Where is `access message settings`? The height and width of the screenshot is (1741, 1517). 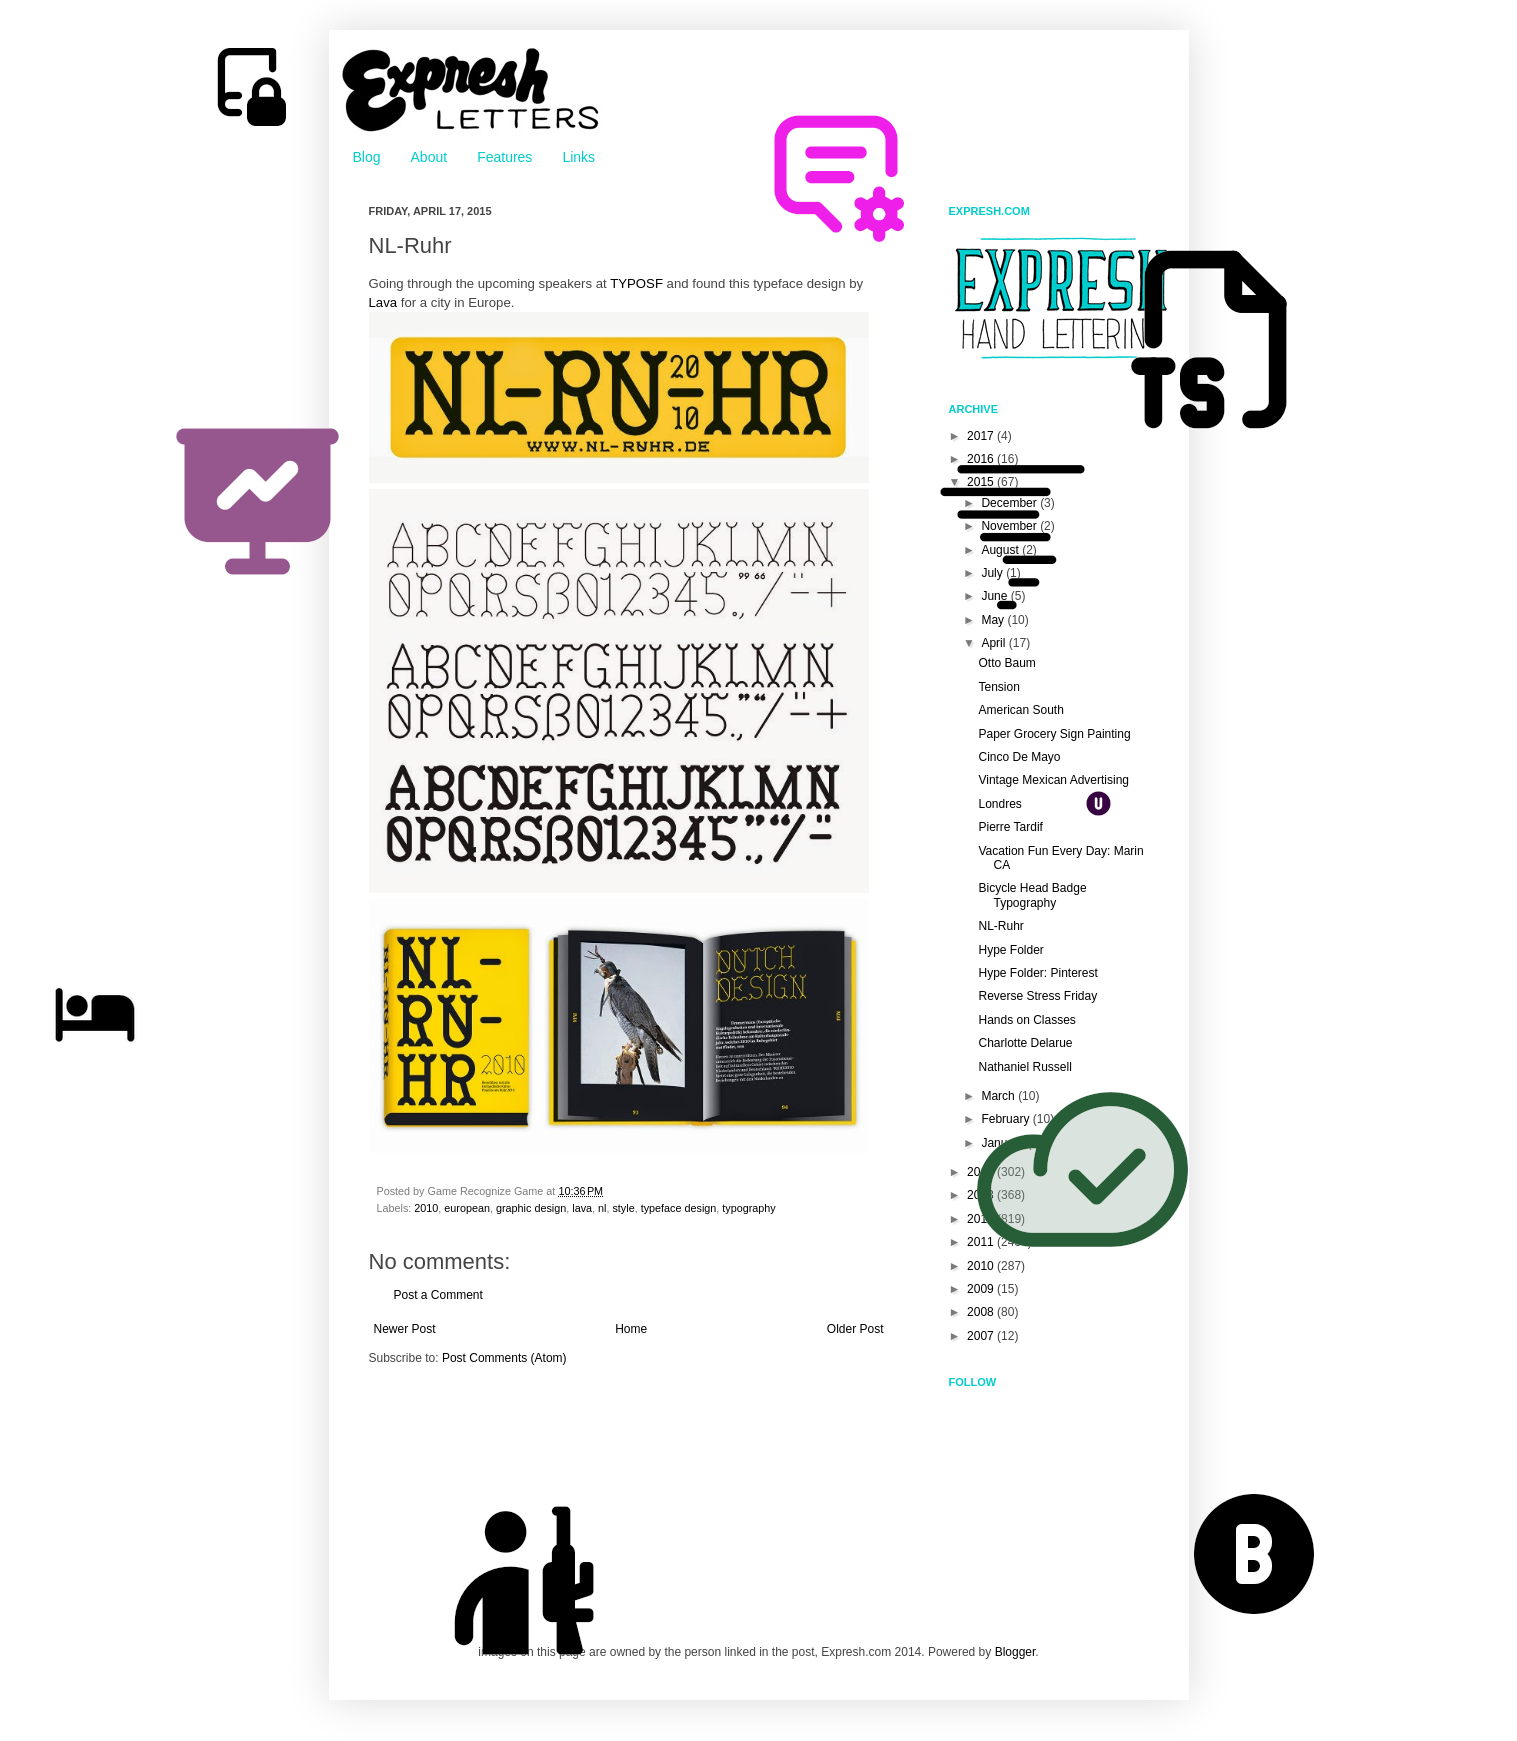 access message settings is located at coordinates (836, 171).